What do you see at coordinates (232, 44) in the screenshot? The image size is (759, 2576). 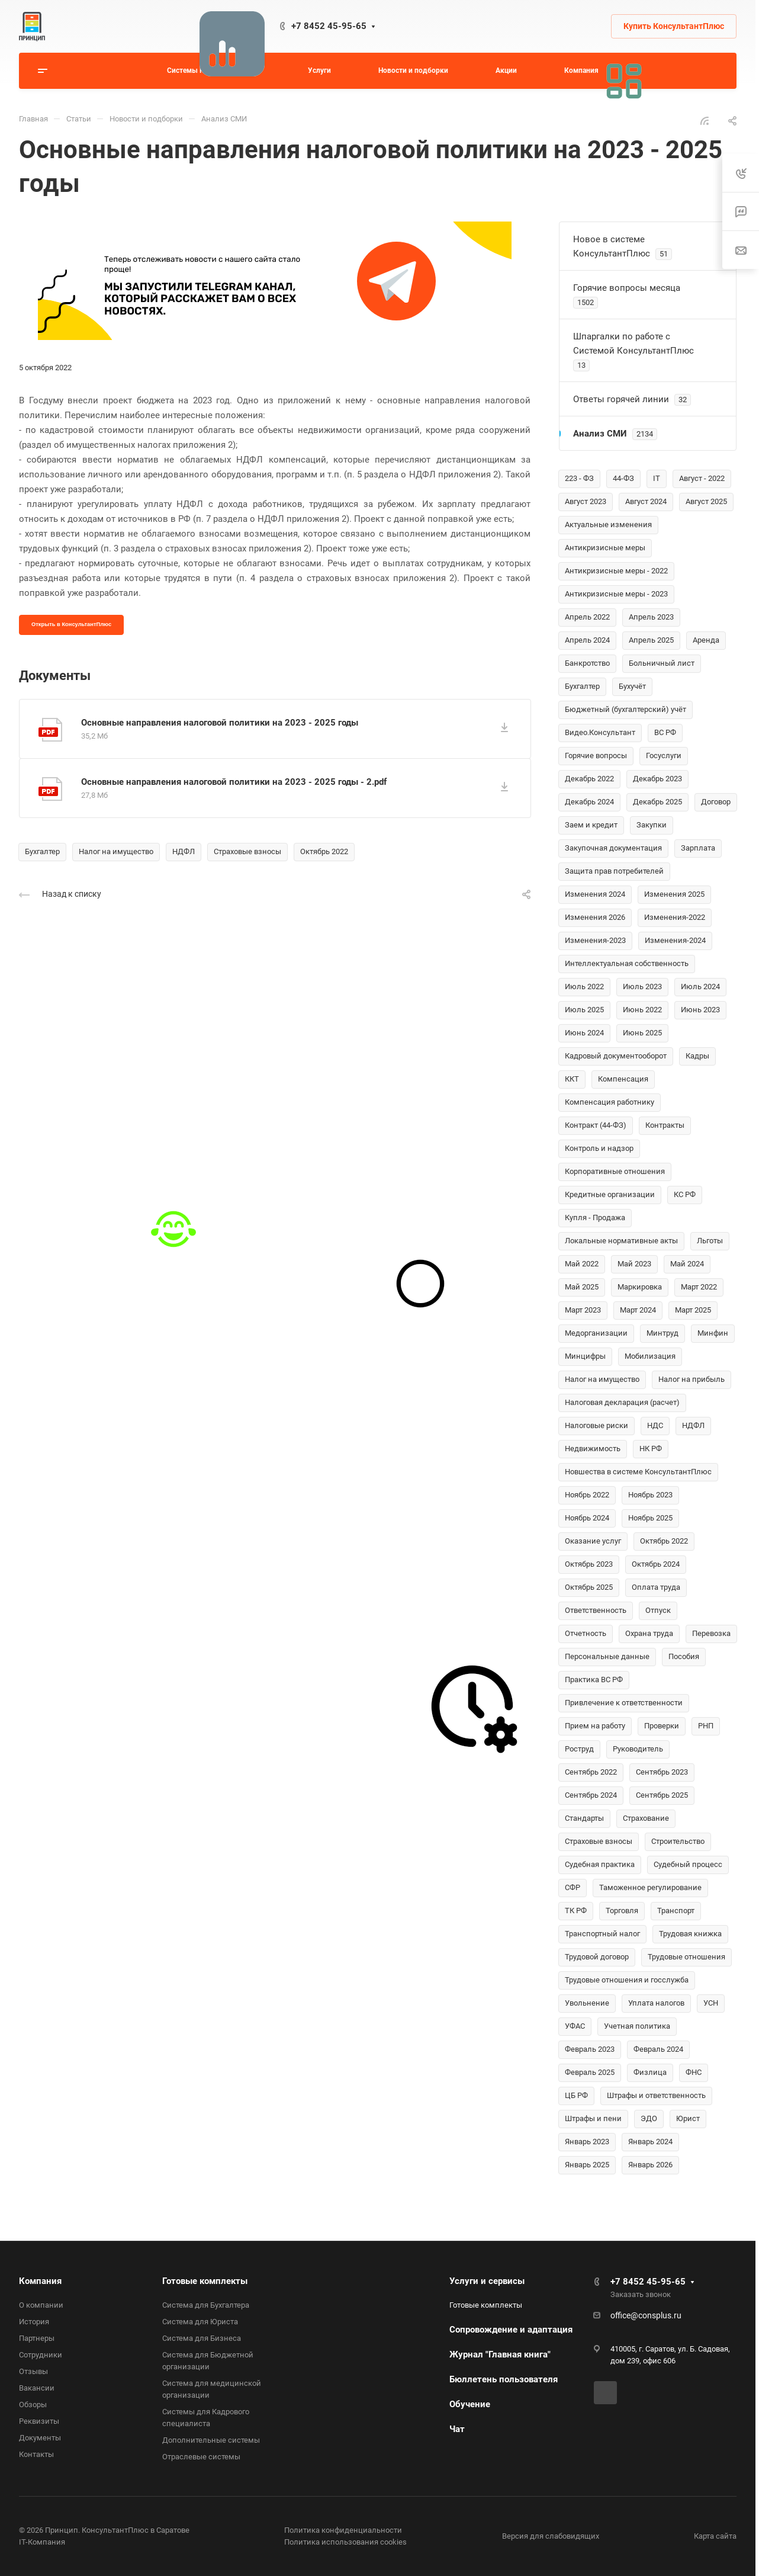 I see `align content to bottom-left corner` at bounding box center [232, 44].